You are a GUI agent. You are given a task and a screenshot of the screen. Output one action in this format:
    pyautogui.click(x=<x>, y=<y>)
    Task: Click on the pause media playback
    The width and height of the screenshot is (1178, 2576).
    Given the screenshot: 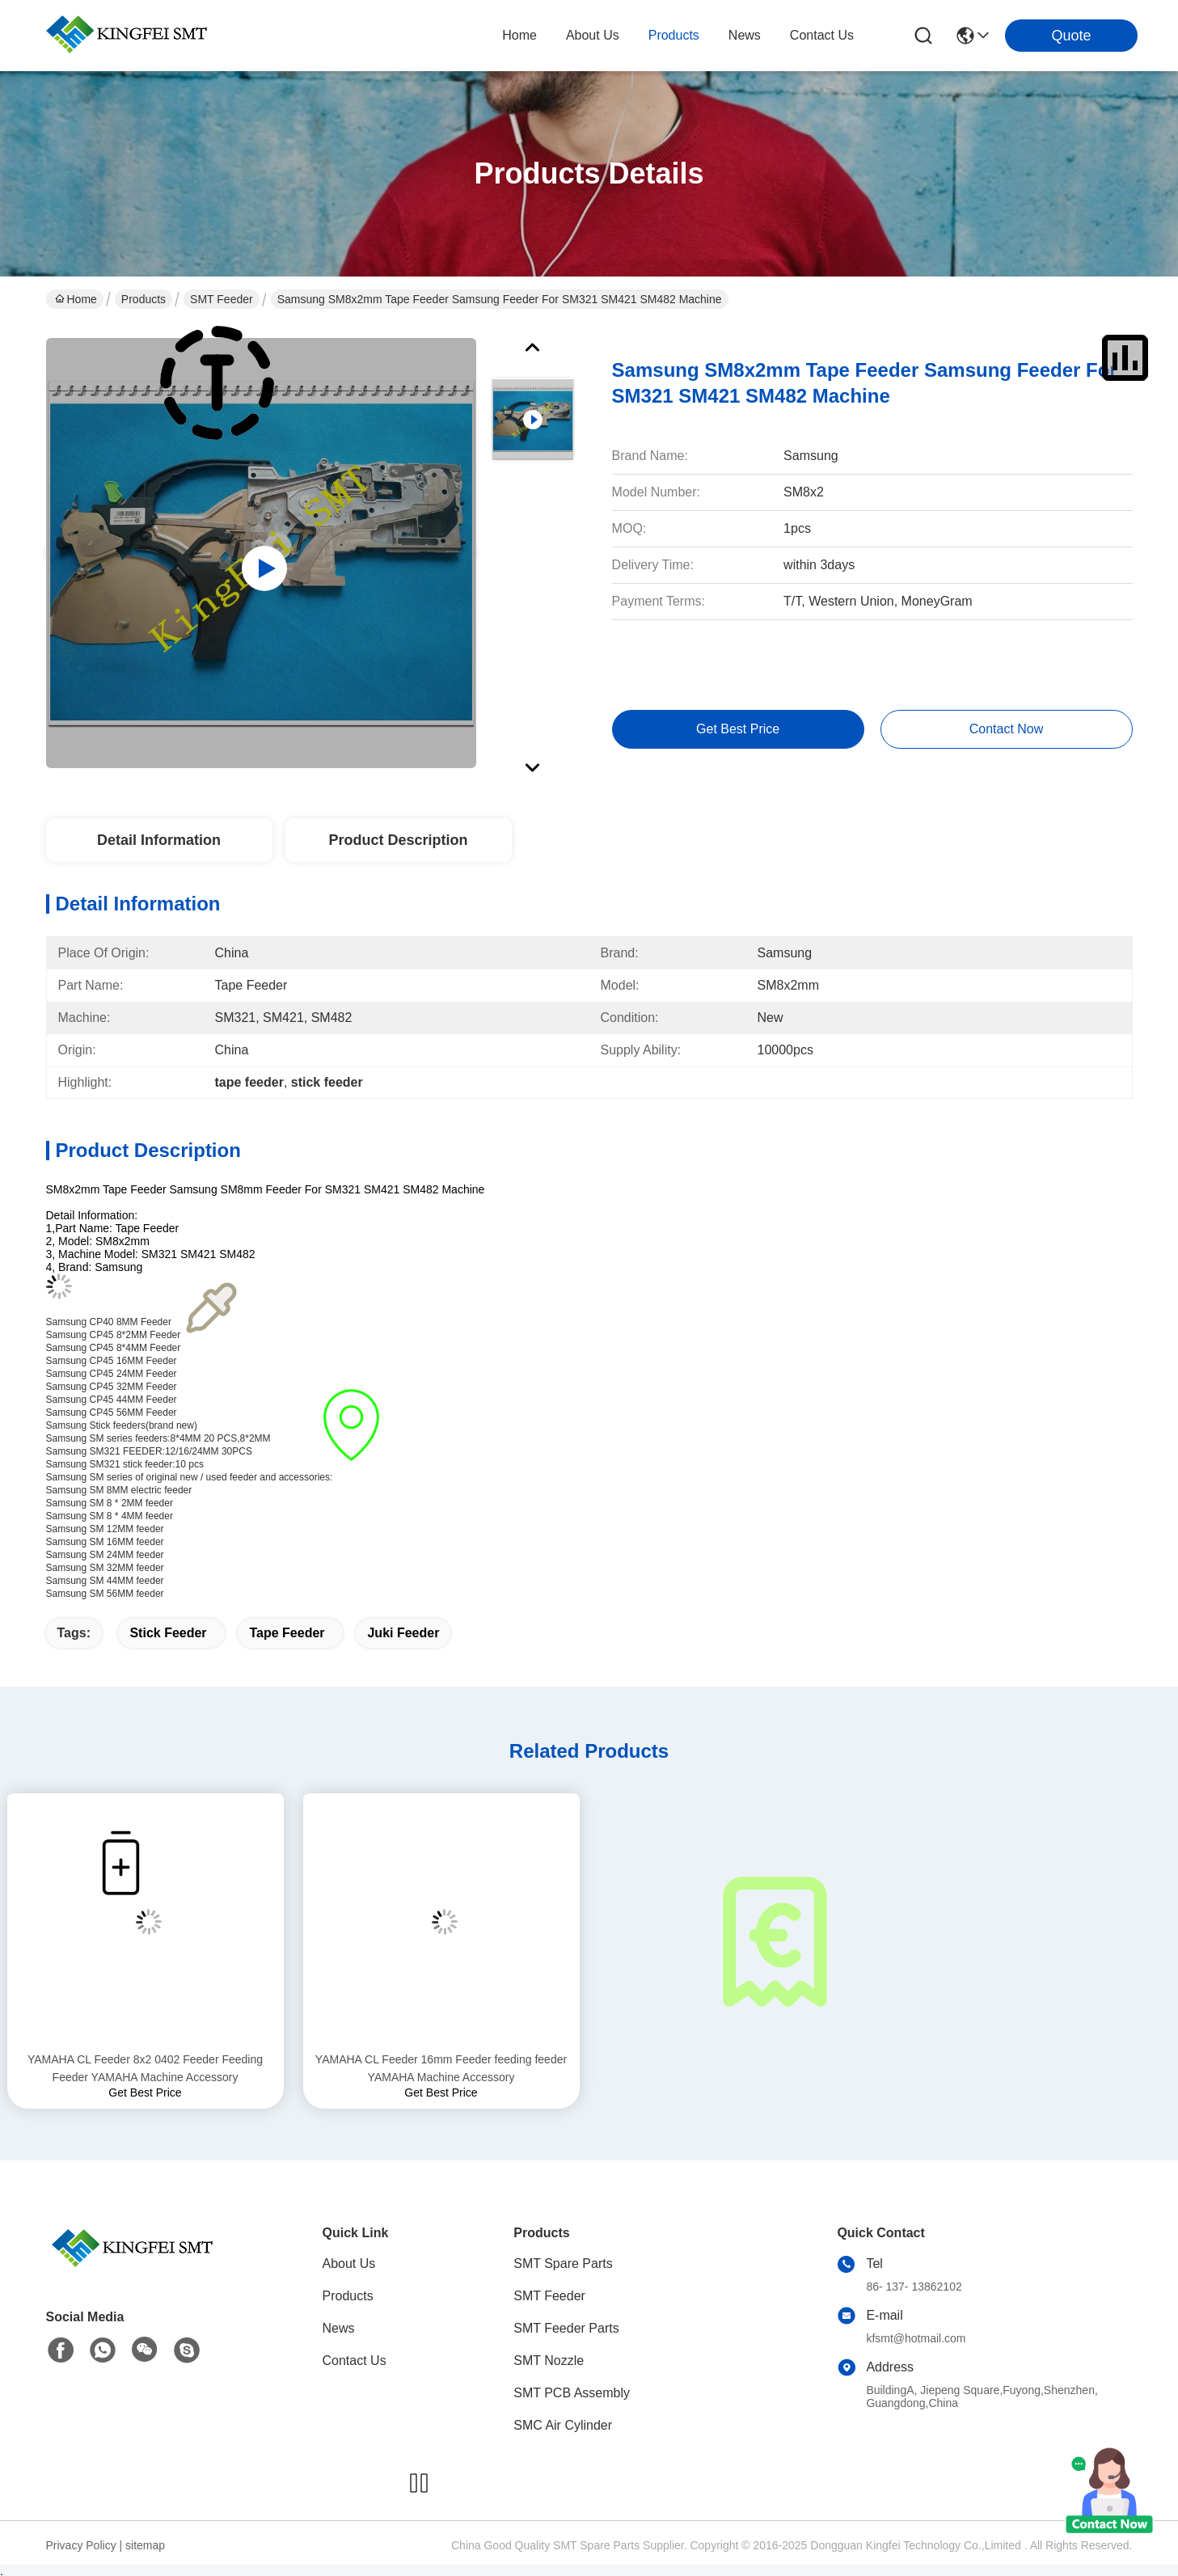 What is the action you would take?
    pyautogui.click(x=419, y=2483)
    